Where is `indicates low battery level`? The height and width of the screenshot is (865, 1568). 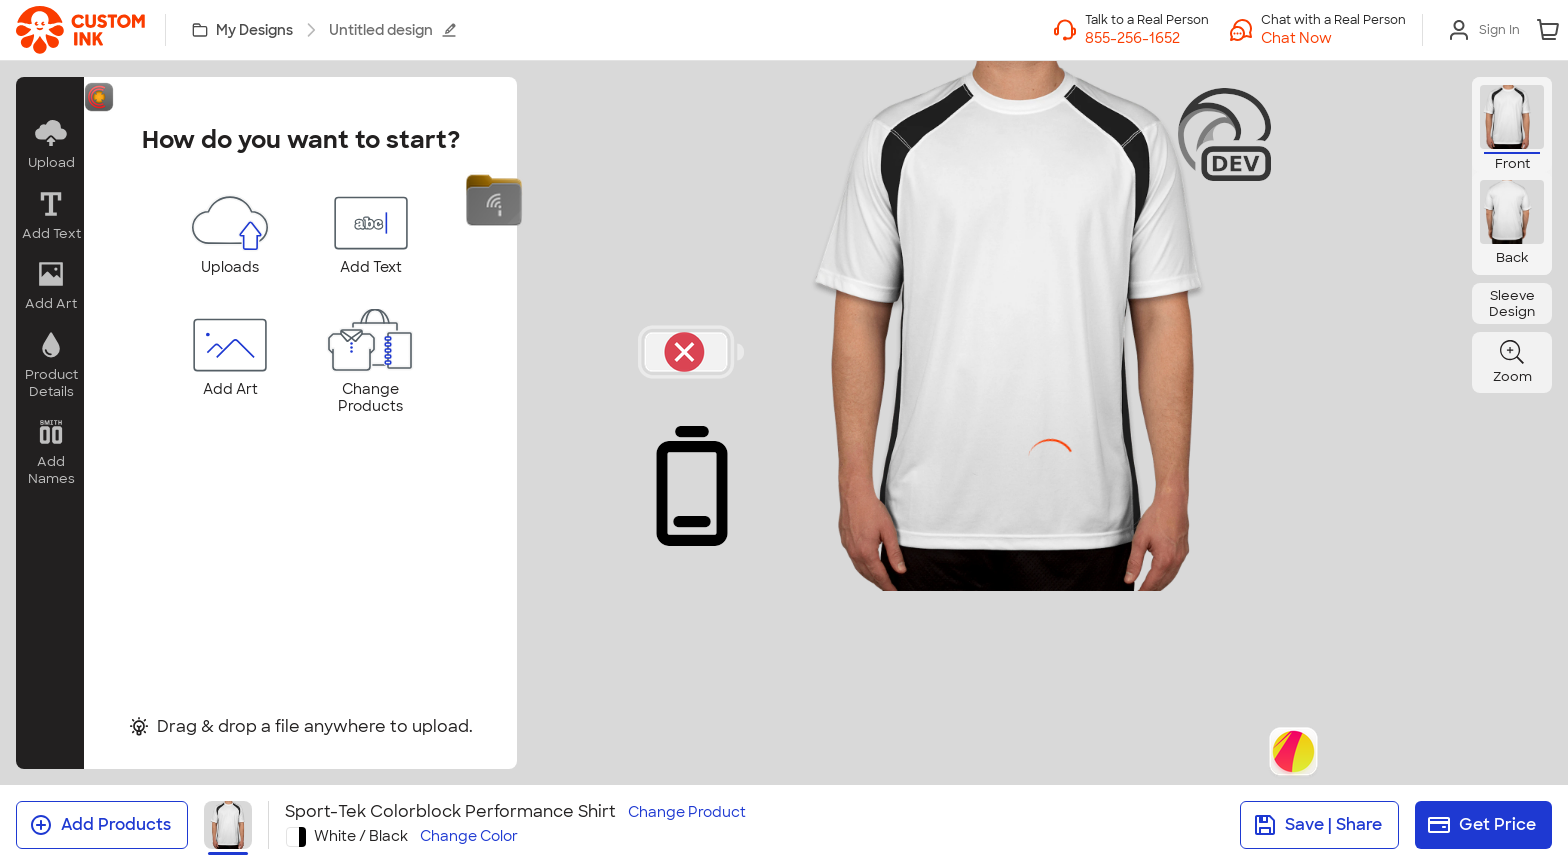
indicates low battery level is located at coordinates (692, 486).